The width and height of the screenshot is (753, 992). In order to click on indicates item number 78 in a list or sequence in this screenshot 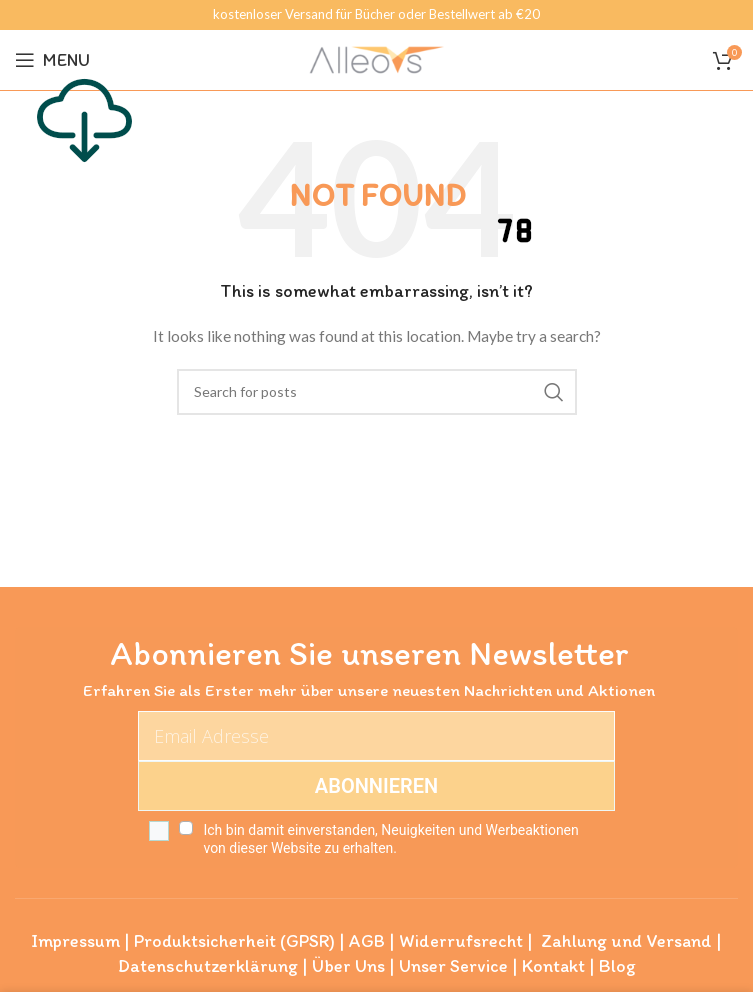, I will do `click(514, 230)`.